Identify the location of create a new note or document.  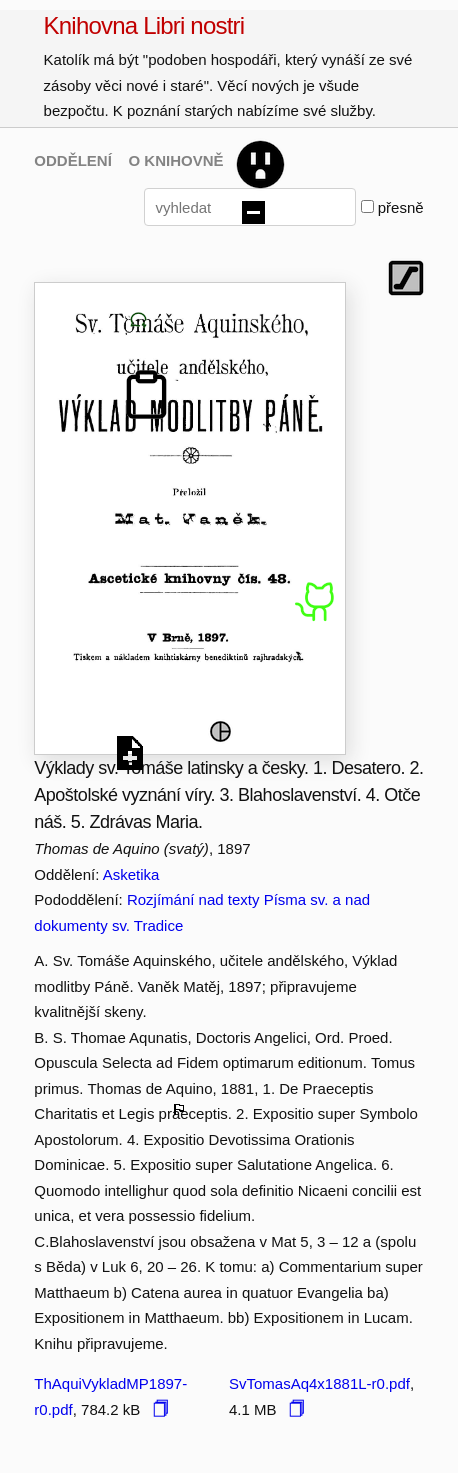
(130, 753).